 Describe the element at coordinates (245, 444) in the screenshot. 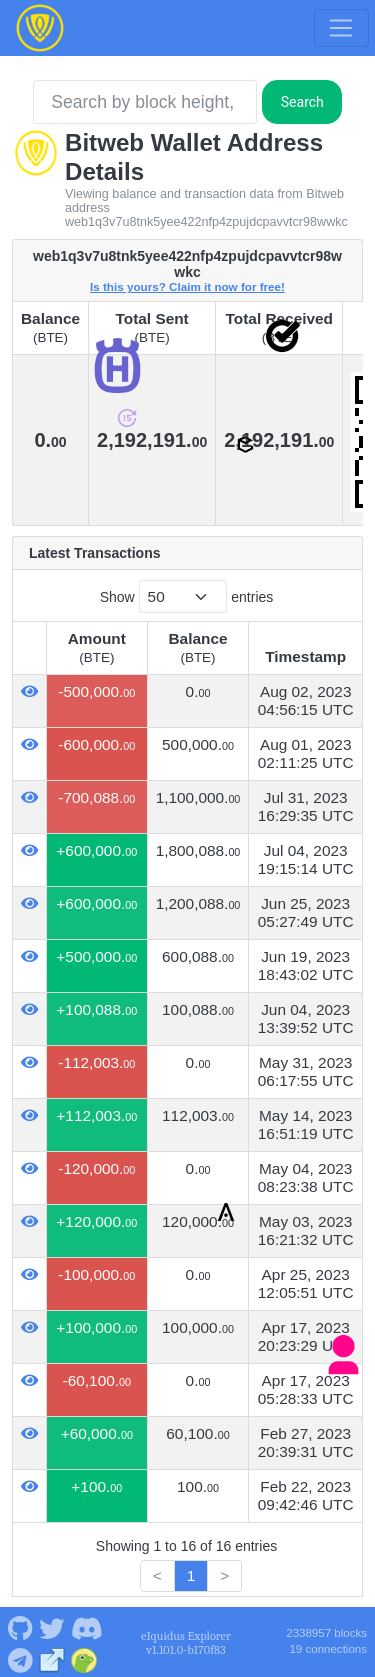

I see `myget package hosting service logo` at that location.